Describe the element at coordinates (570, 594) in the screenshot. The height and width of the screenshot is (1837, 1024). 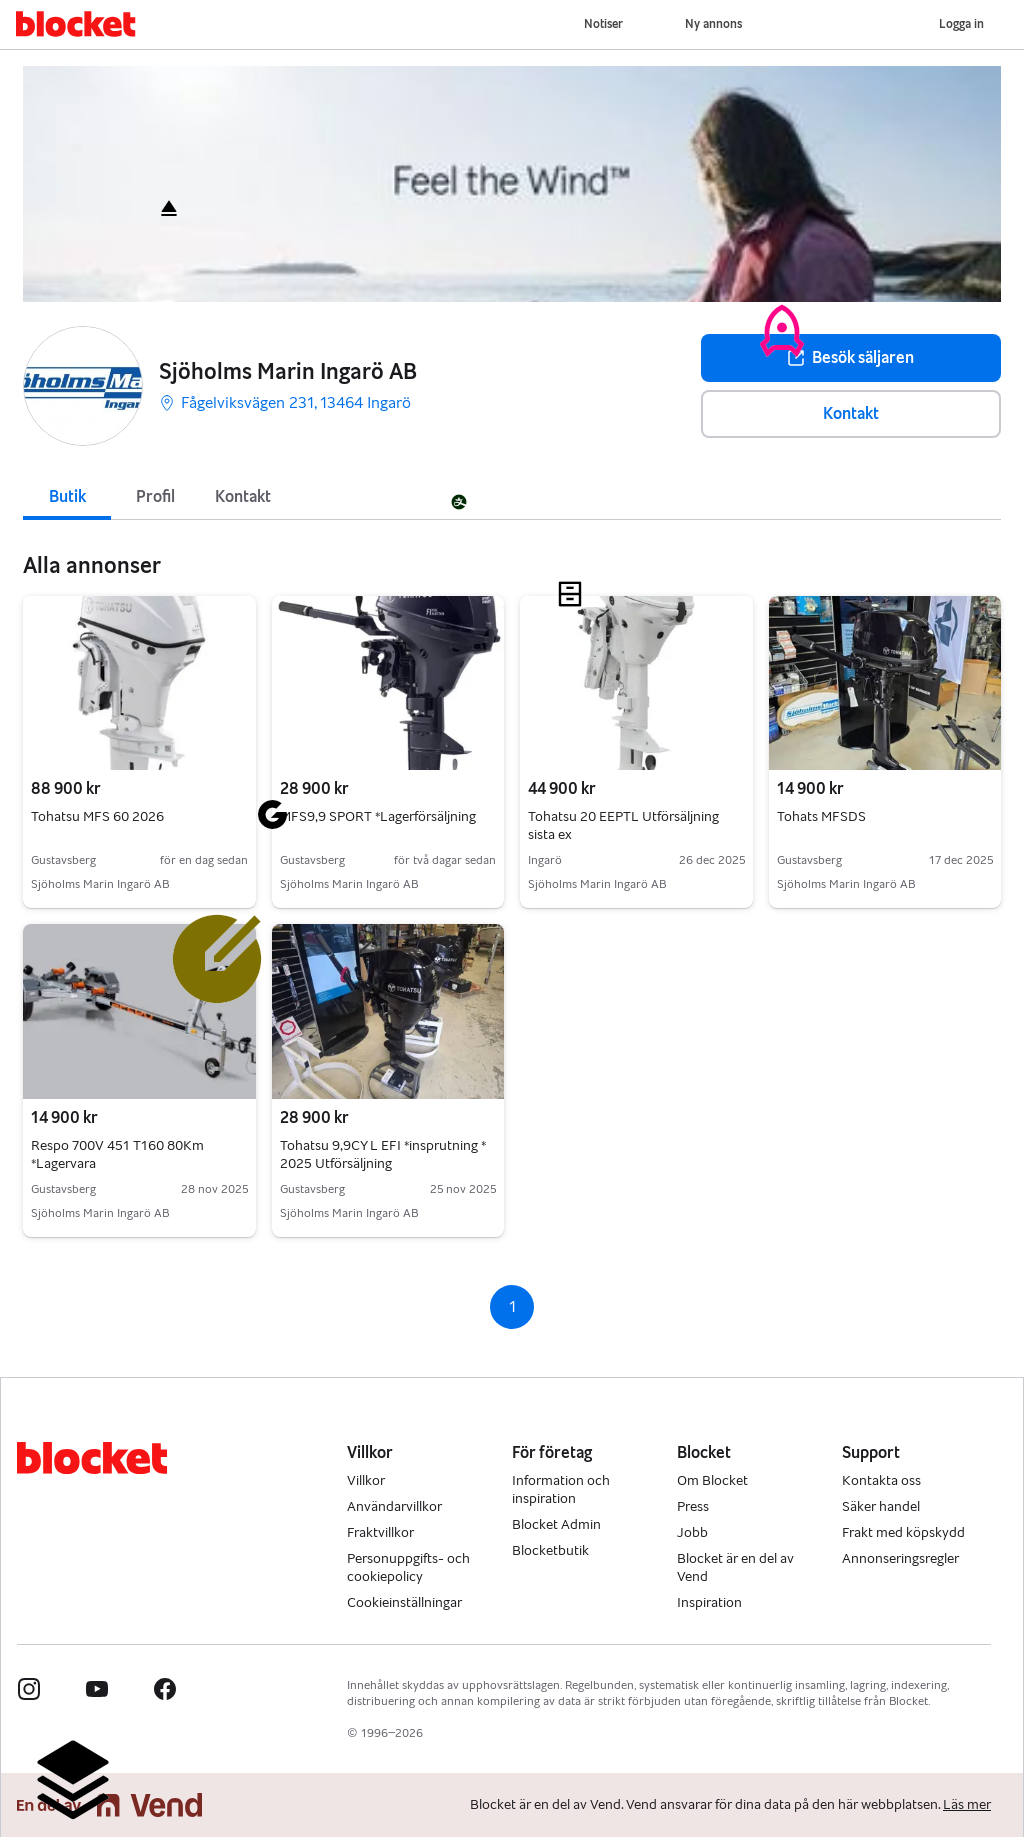
I see `access archived files or documents` at that location.